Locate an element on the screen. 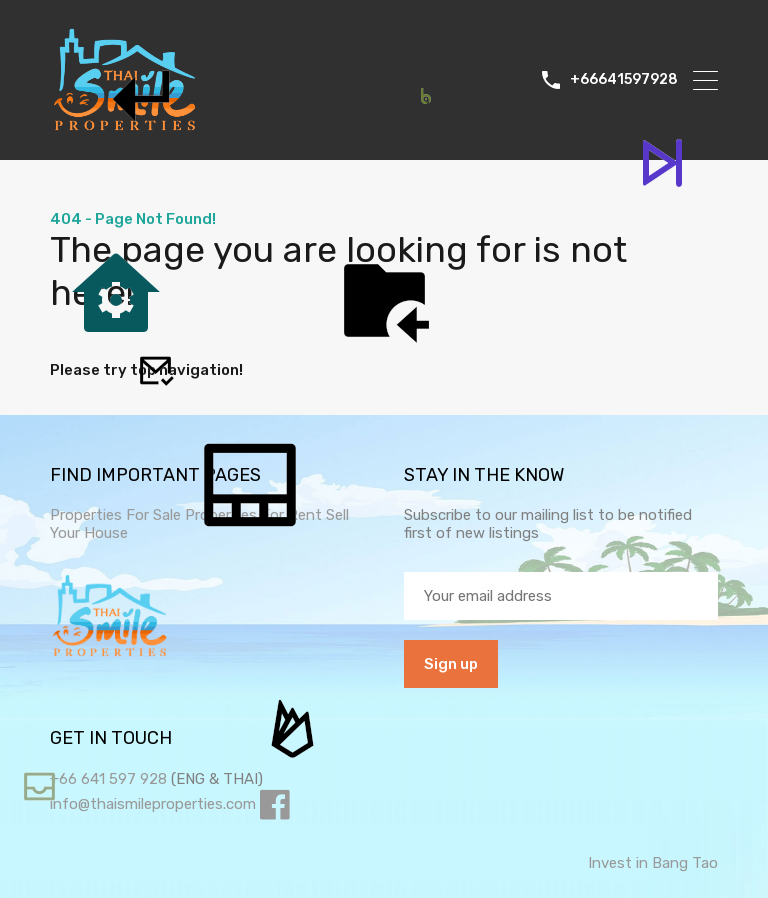 This screenshot has height=898, width=768. Firebase platform logo is located at coordinates (292, 728).